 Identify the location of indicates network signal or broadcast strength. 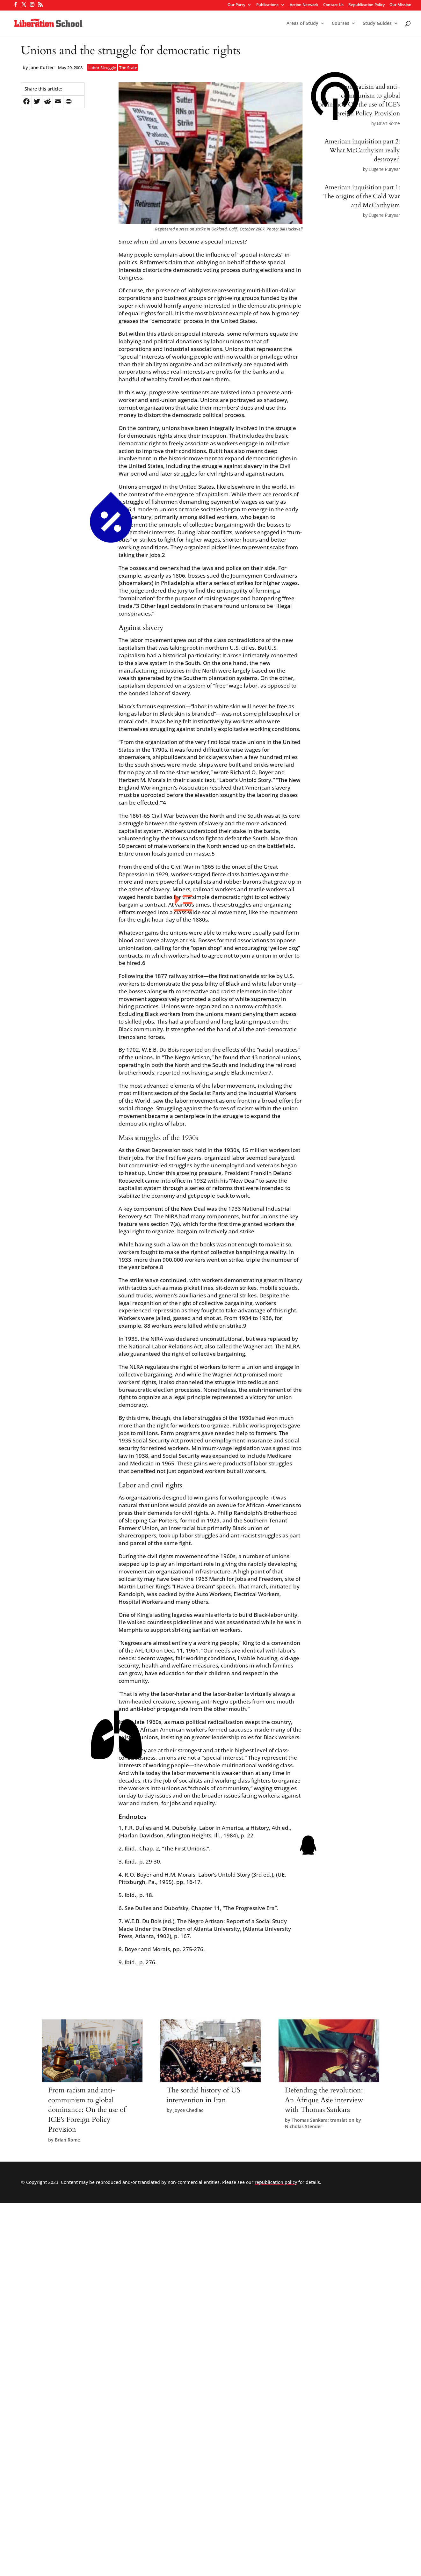
(335, 96).